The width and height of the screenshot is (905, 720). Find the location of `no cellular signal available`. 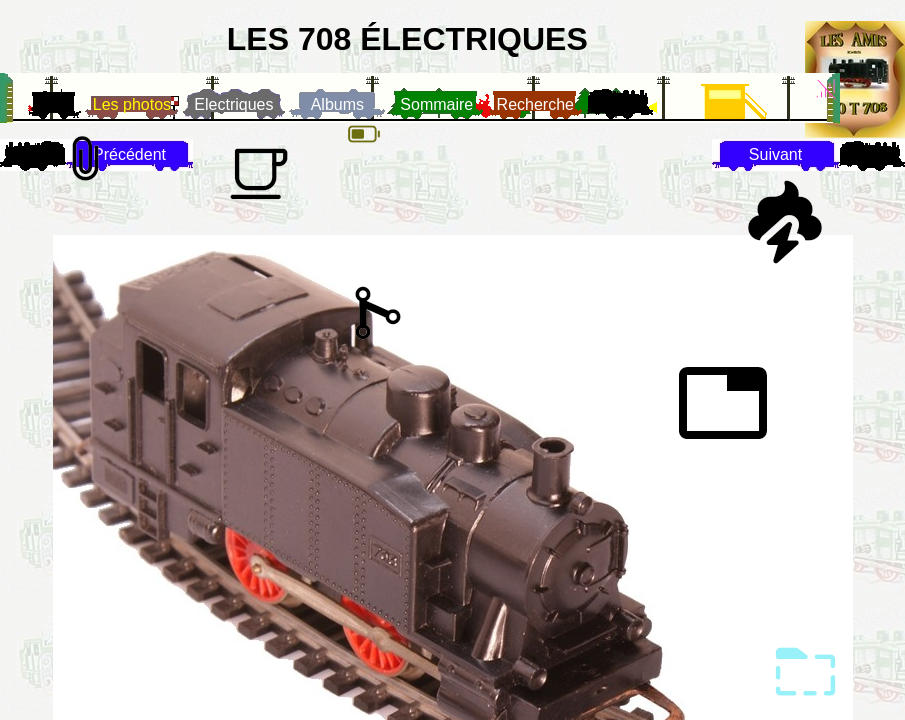

no cellular signal available is located at coordinates (826, 89).